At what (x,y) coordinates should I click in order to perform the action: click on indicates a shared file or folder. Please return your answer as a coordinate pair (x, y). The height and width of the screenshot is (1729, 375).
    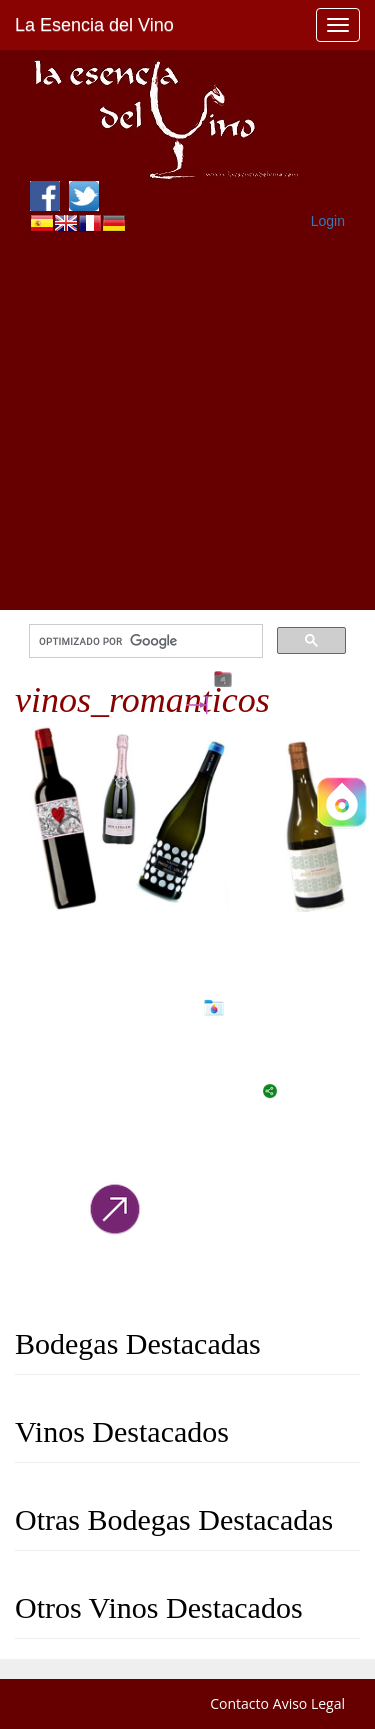
    Looking at the image, I should click on (270, 1091).